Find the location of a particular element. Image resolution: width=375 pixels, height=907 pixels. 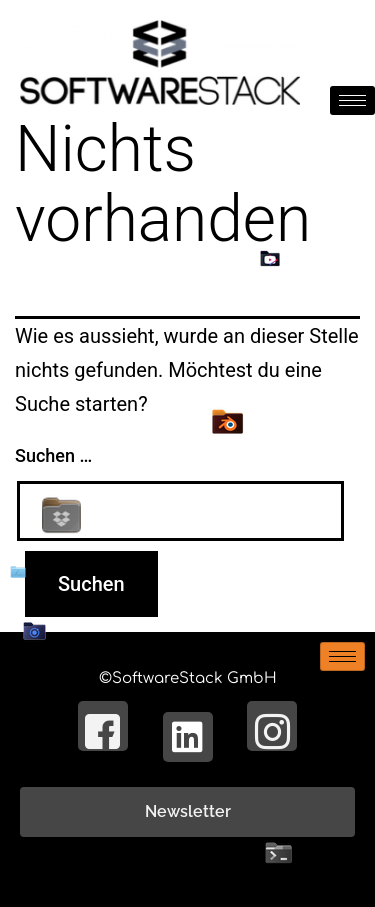

open your dropbox synced folder is located at coordinates (61, 514).